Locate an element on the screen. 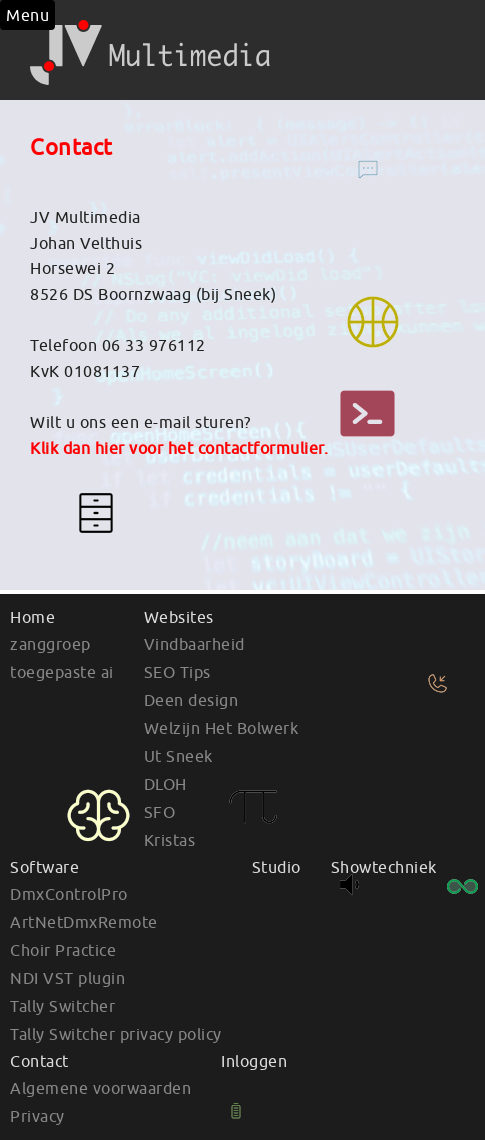 The height and width of the screenshot is (1140, 485). access mathematical or scientific calculator functions is located at coordinates (254, 806).